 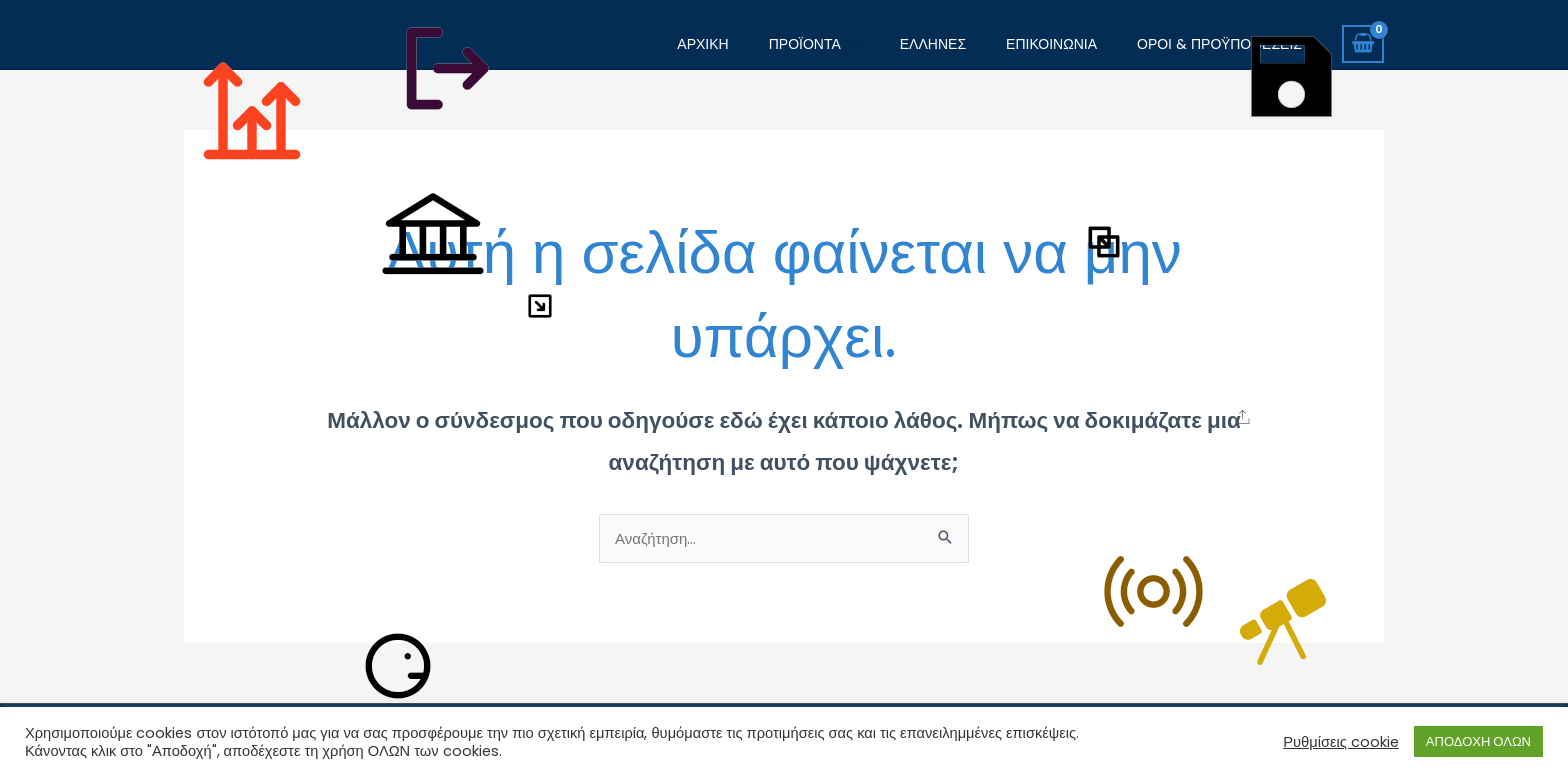 What do you see at coordinates (1291, 76) in the screenshot?
I see `save current file or document` at bounding box center [1291, 76].